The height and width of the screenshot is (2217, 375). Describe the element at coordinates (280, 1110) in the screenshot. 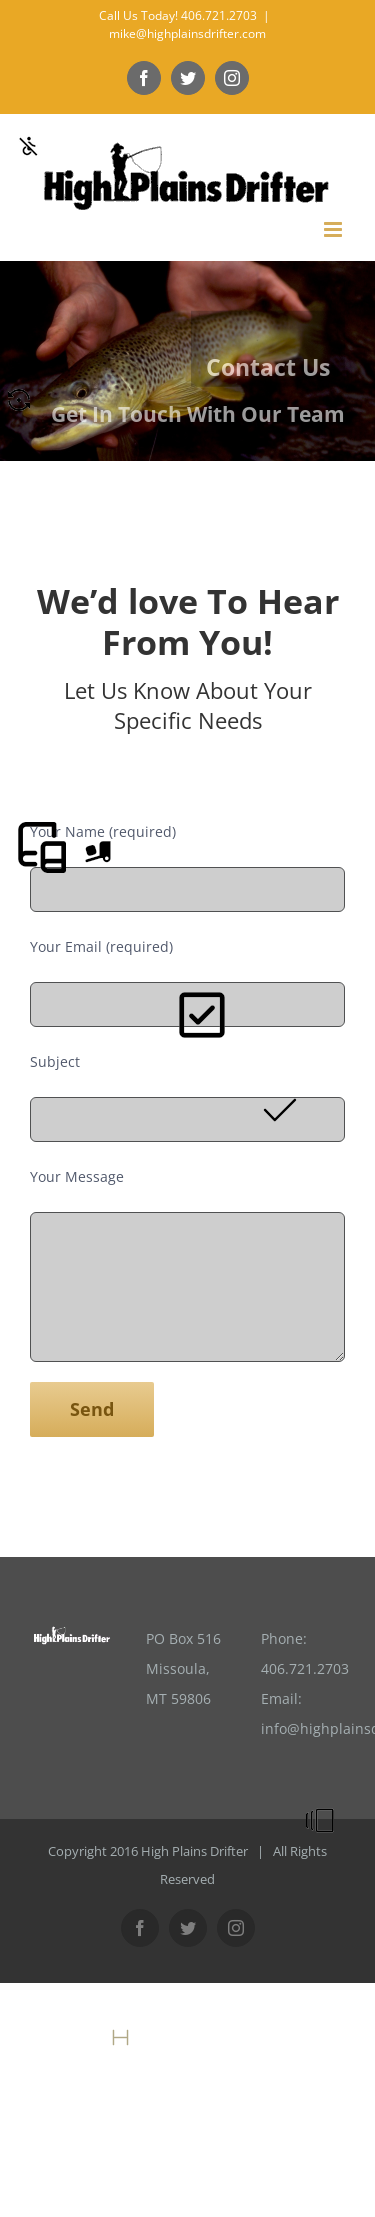

I see `confirm or submit an action` at that location.